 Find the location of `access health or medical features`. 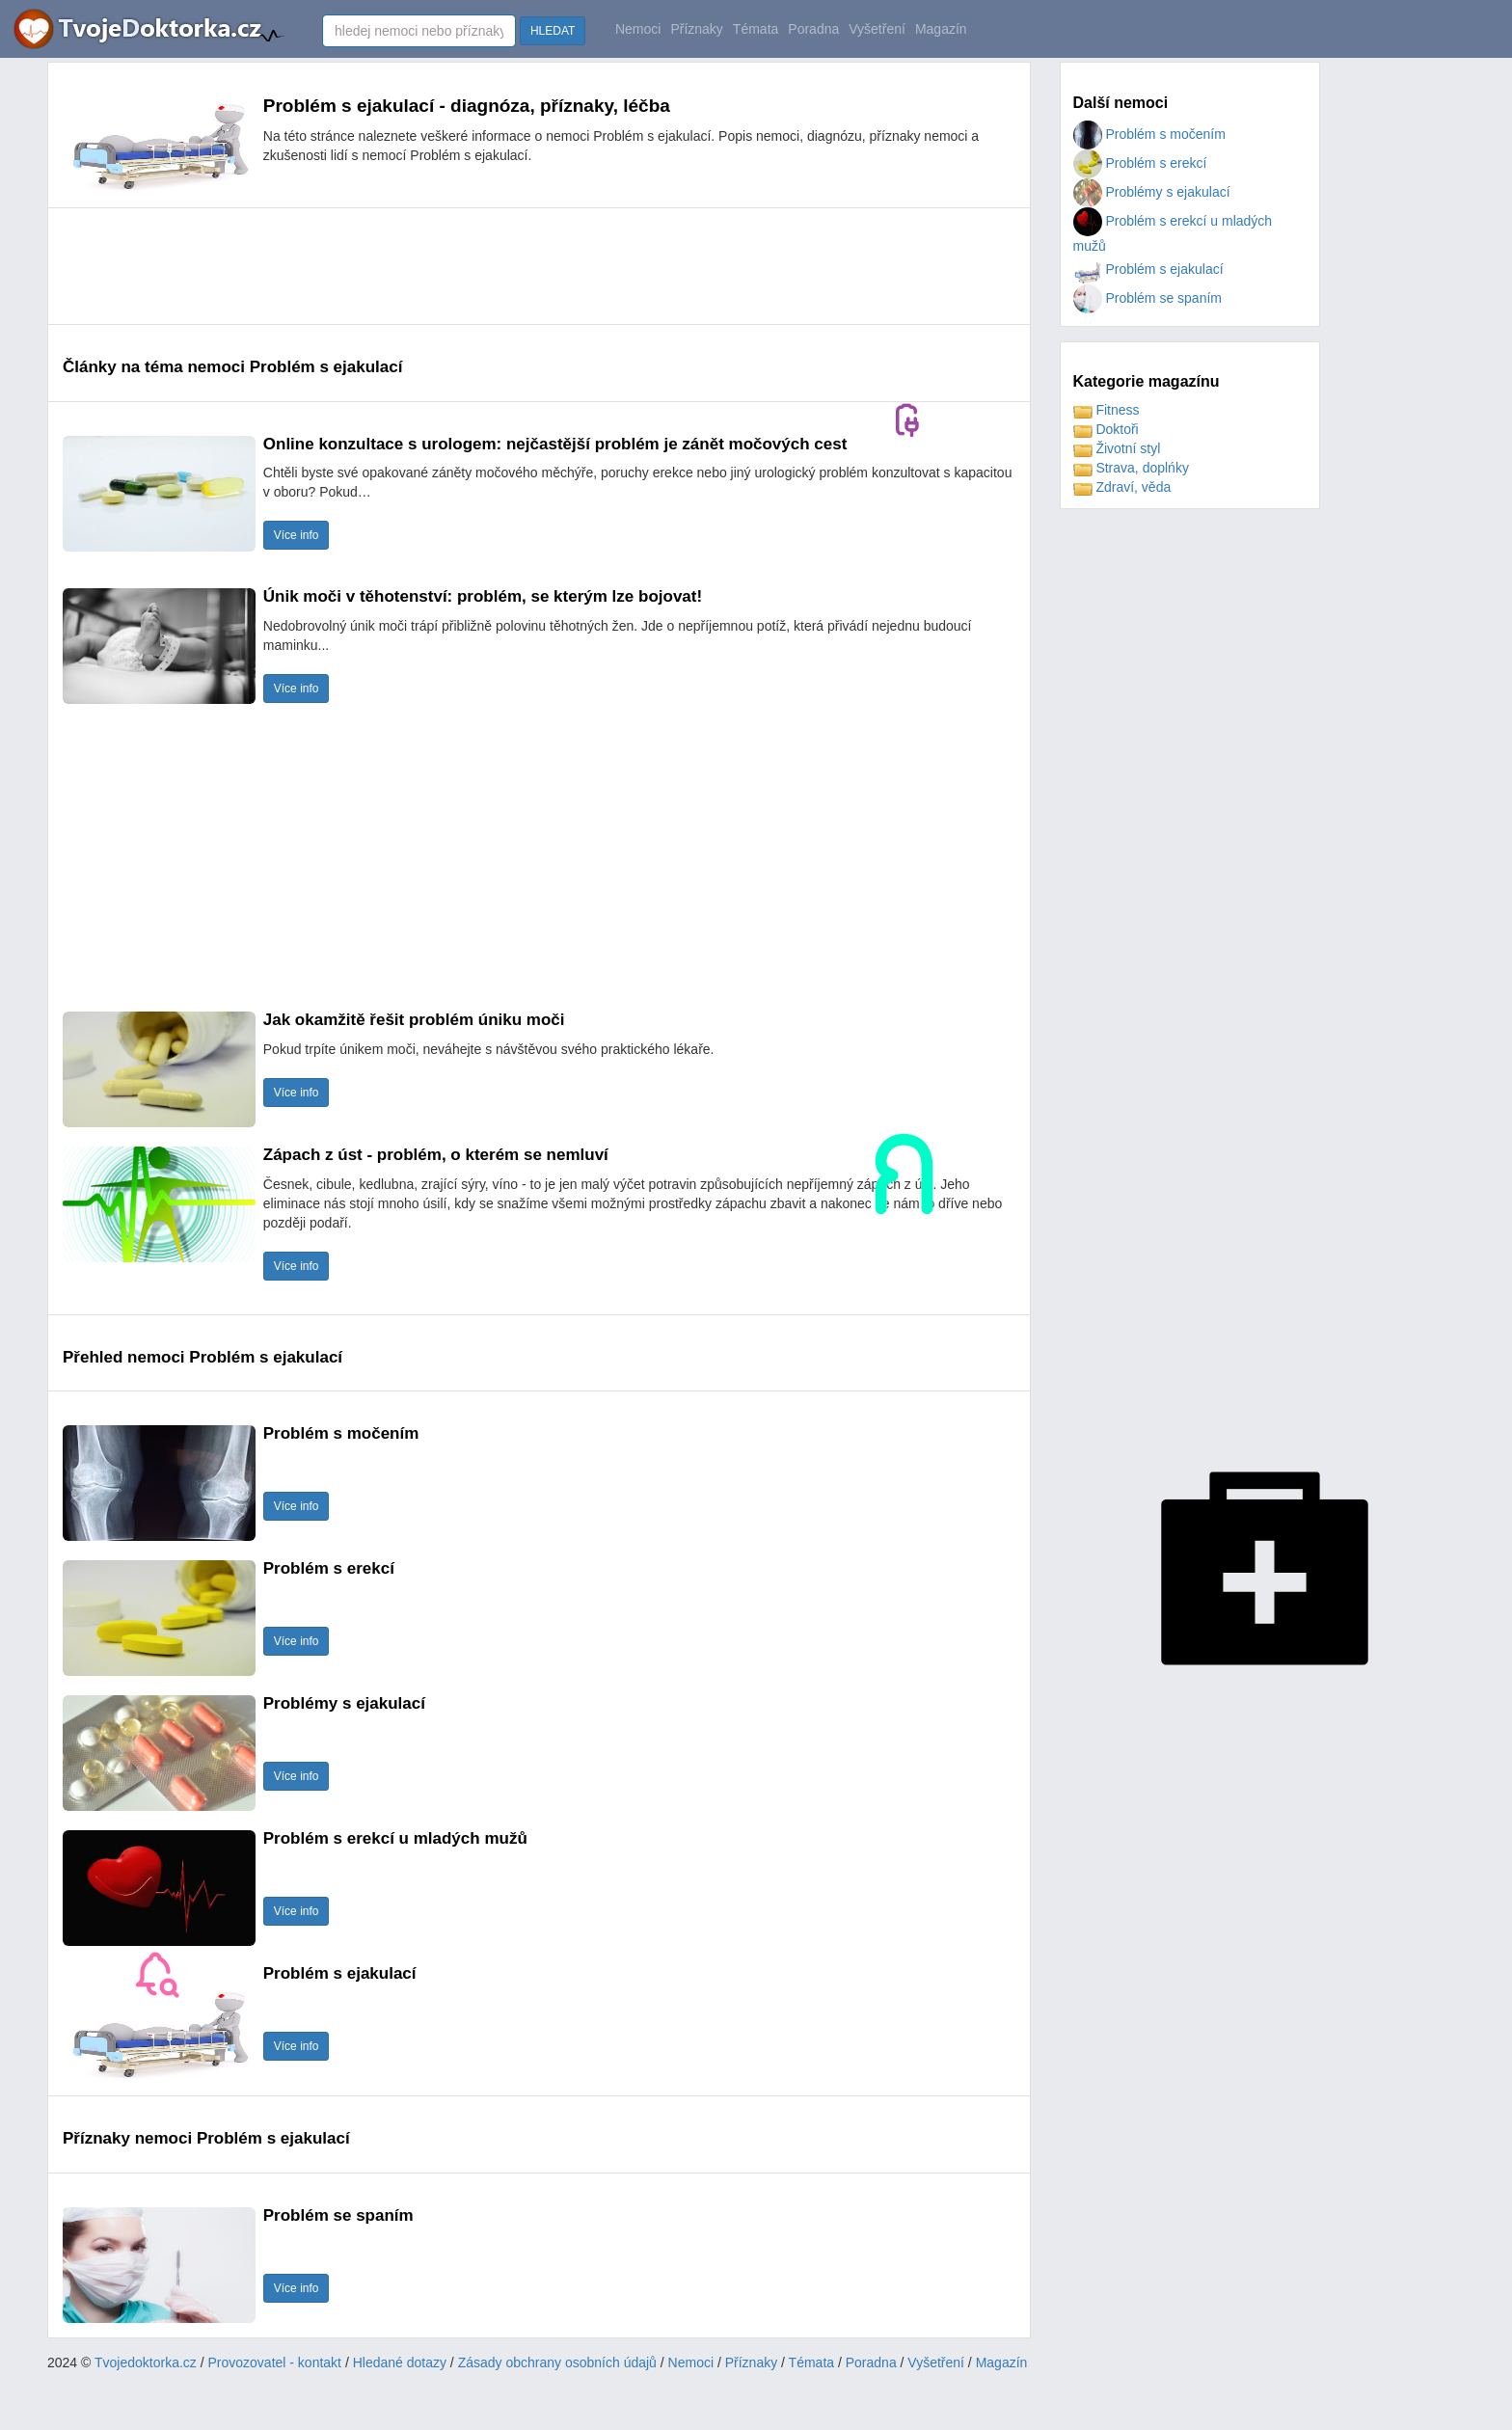

access health or medical features is located at coordinates (1264, 1568).